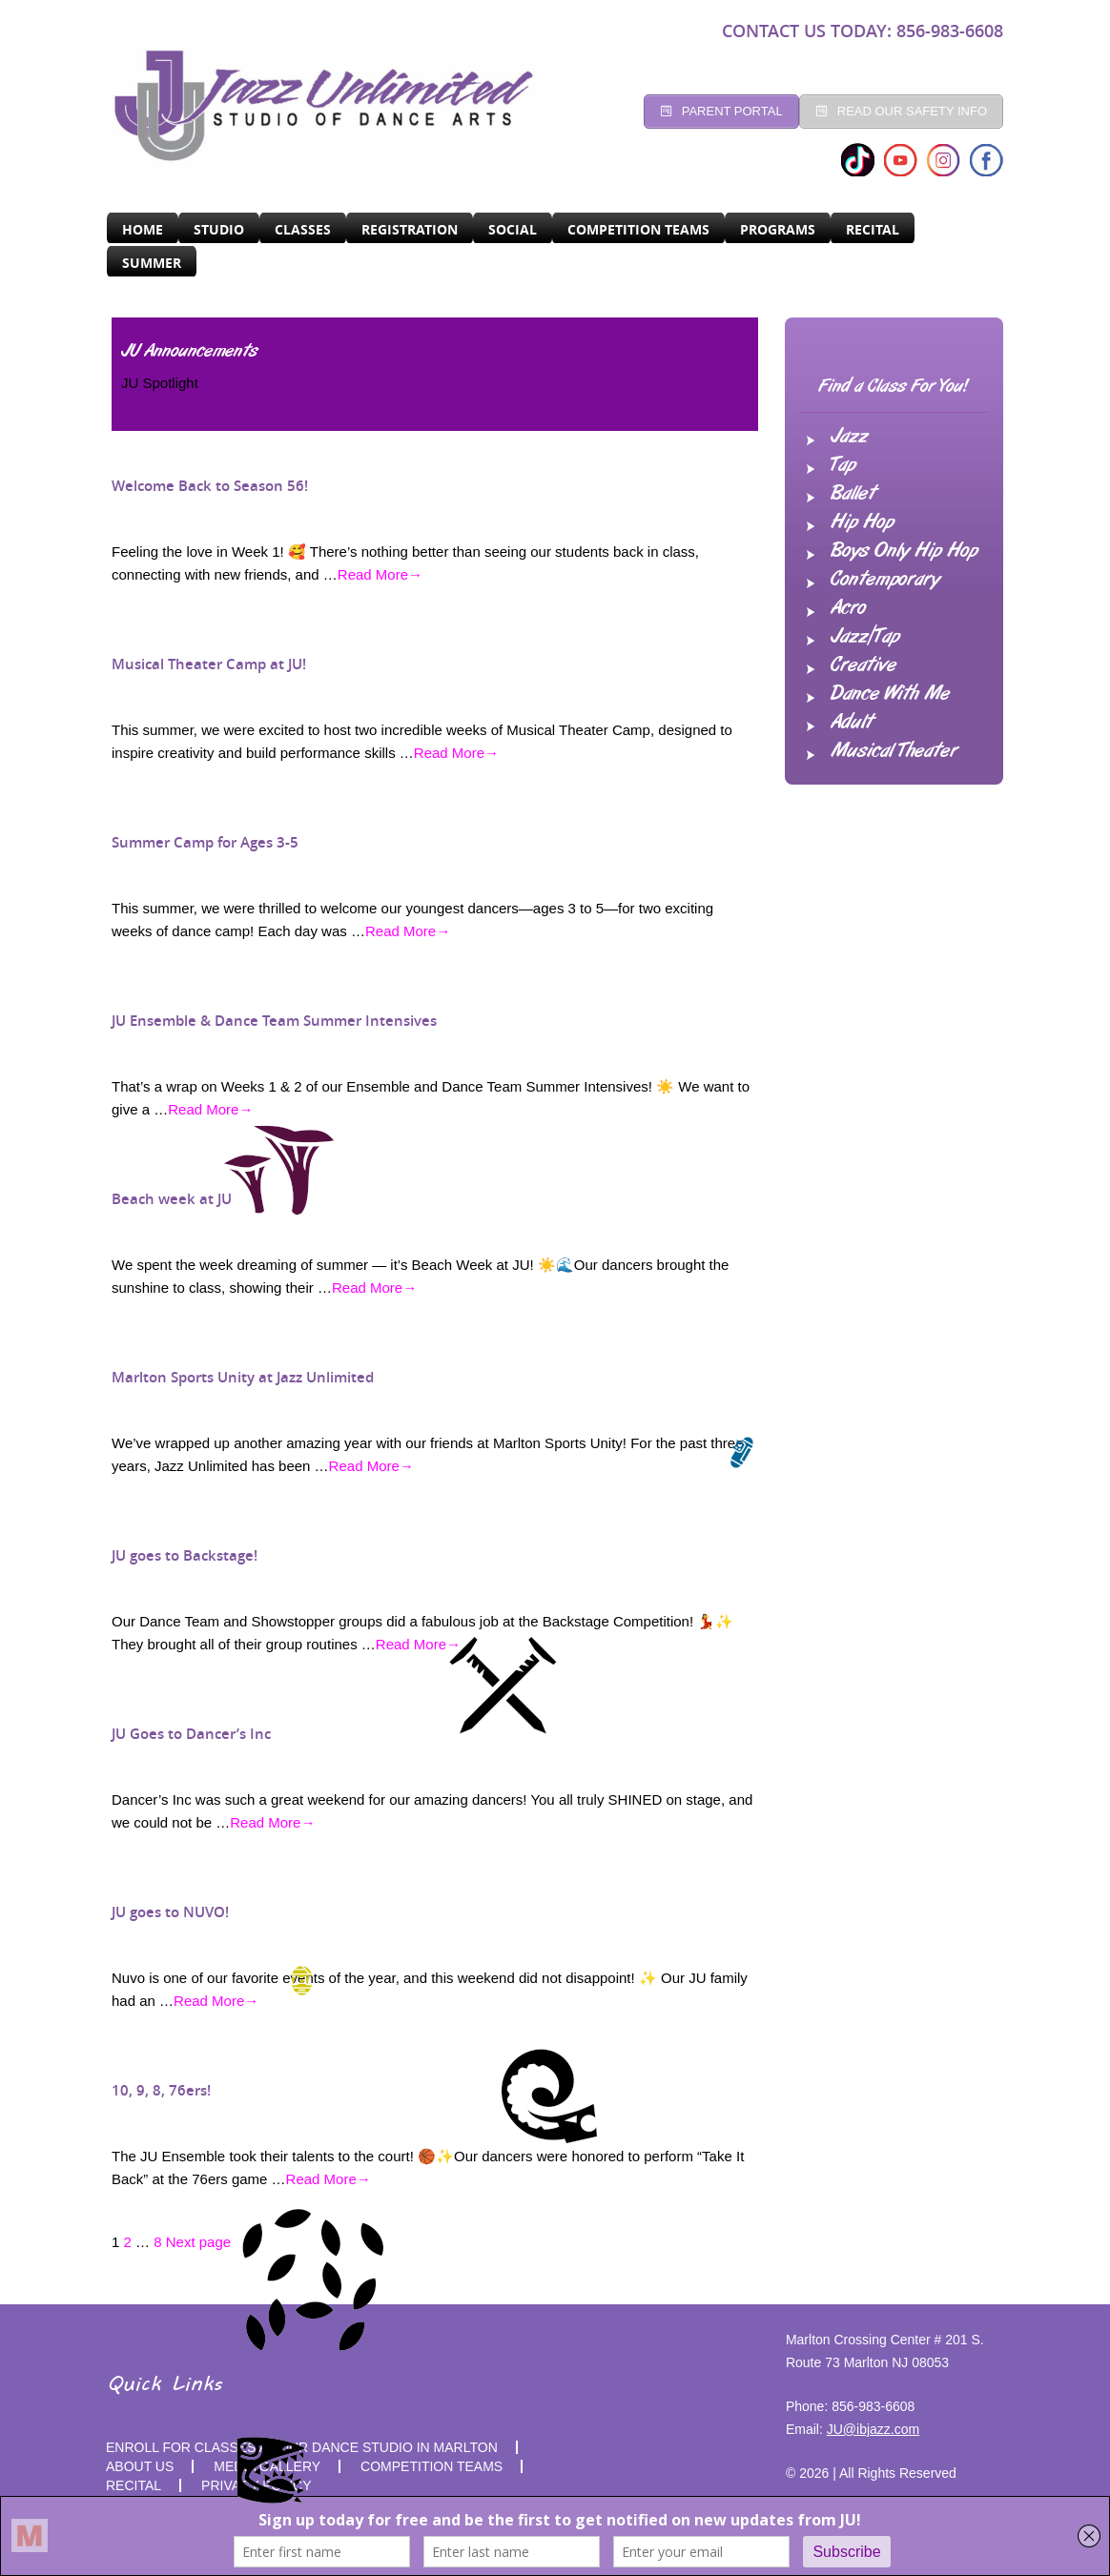  Describe the element at coordinates (271, 2470) in the screenshot. I see `view helicoprion creature profile` at that location.